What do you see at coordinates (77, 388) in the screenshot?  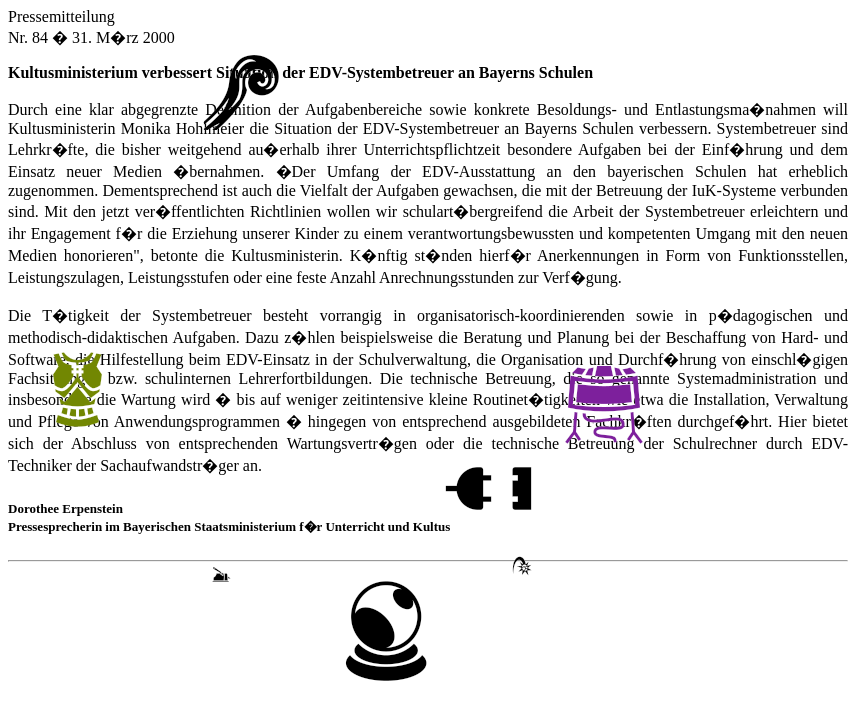 I see `equip leather armor to your character` at bounding box center [77, 388].